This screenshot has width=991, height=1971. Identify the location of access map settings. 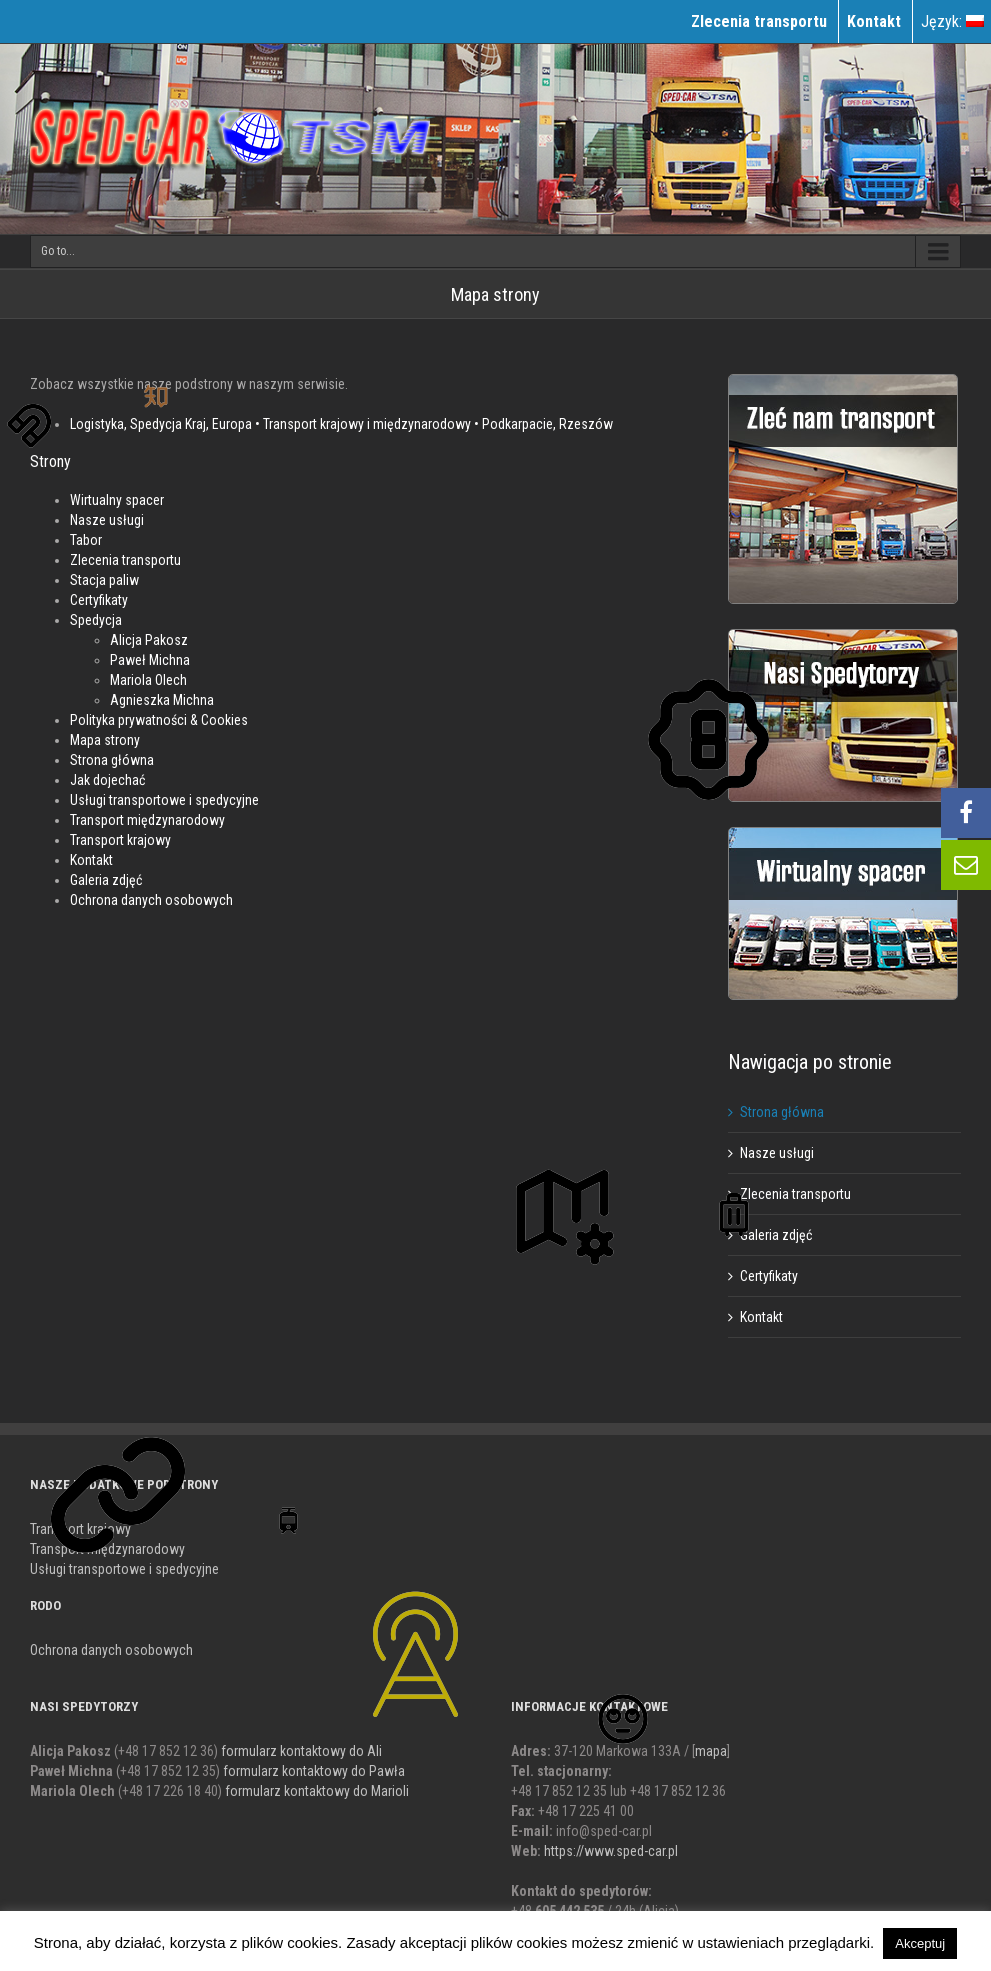
(562, 1211).